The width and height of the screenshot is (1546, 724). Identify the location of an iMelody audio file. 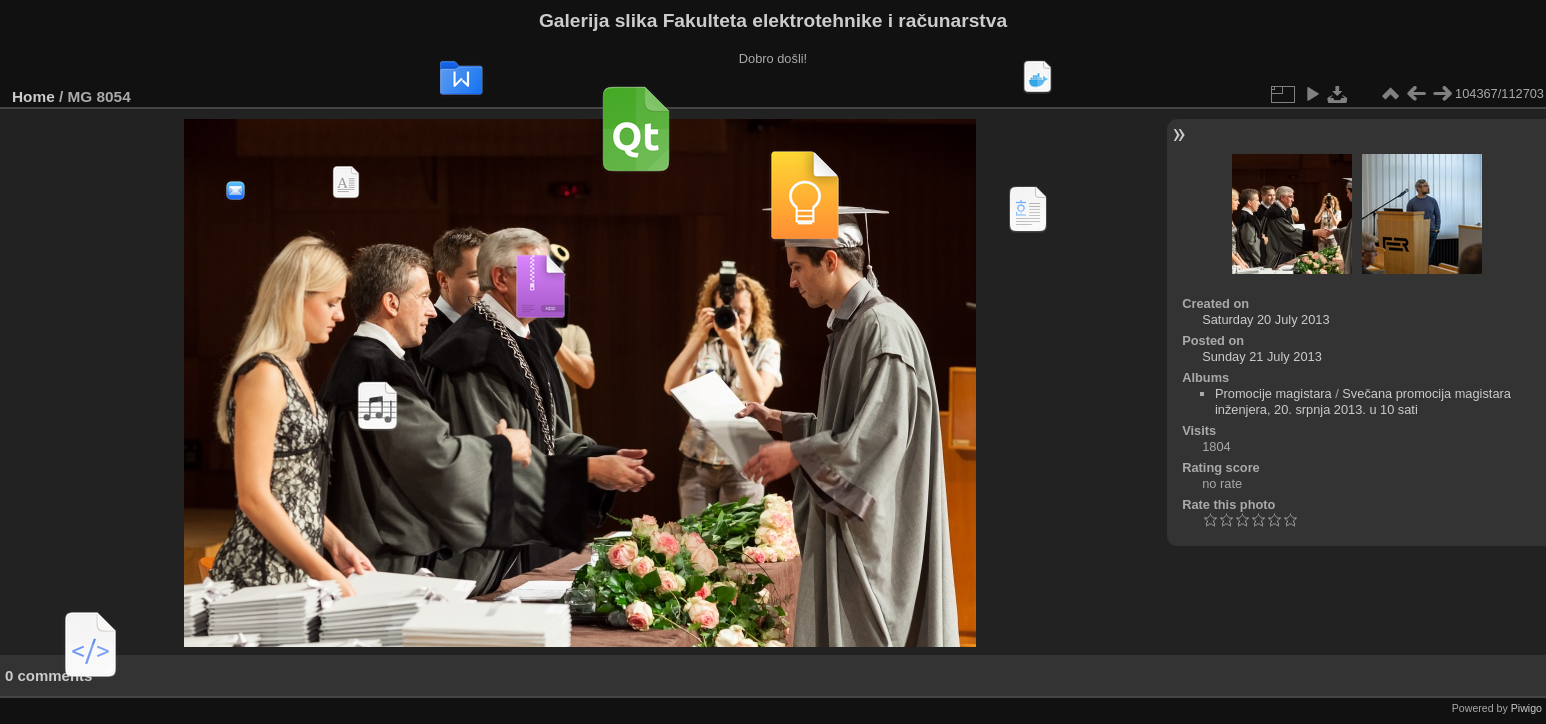
(377, 405).